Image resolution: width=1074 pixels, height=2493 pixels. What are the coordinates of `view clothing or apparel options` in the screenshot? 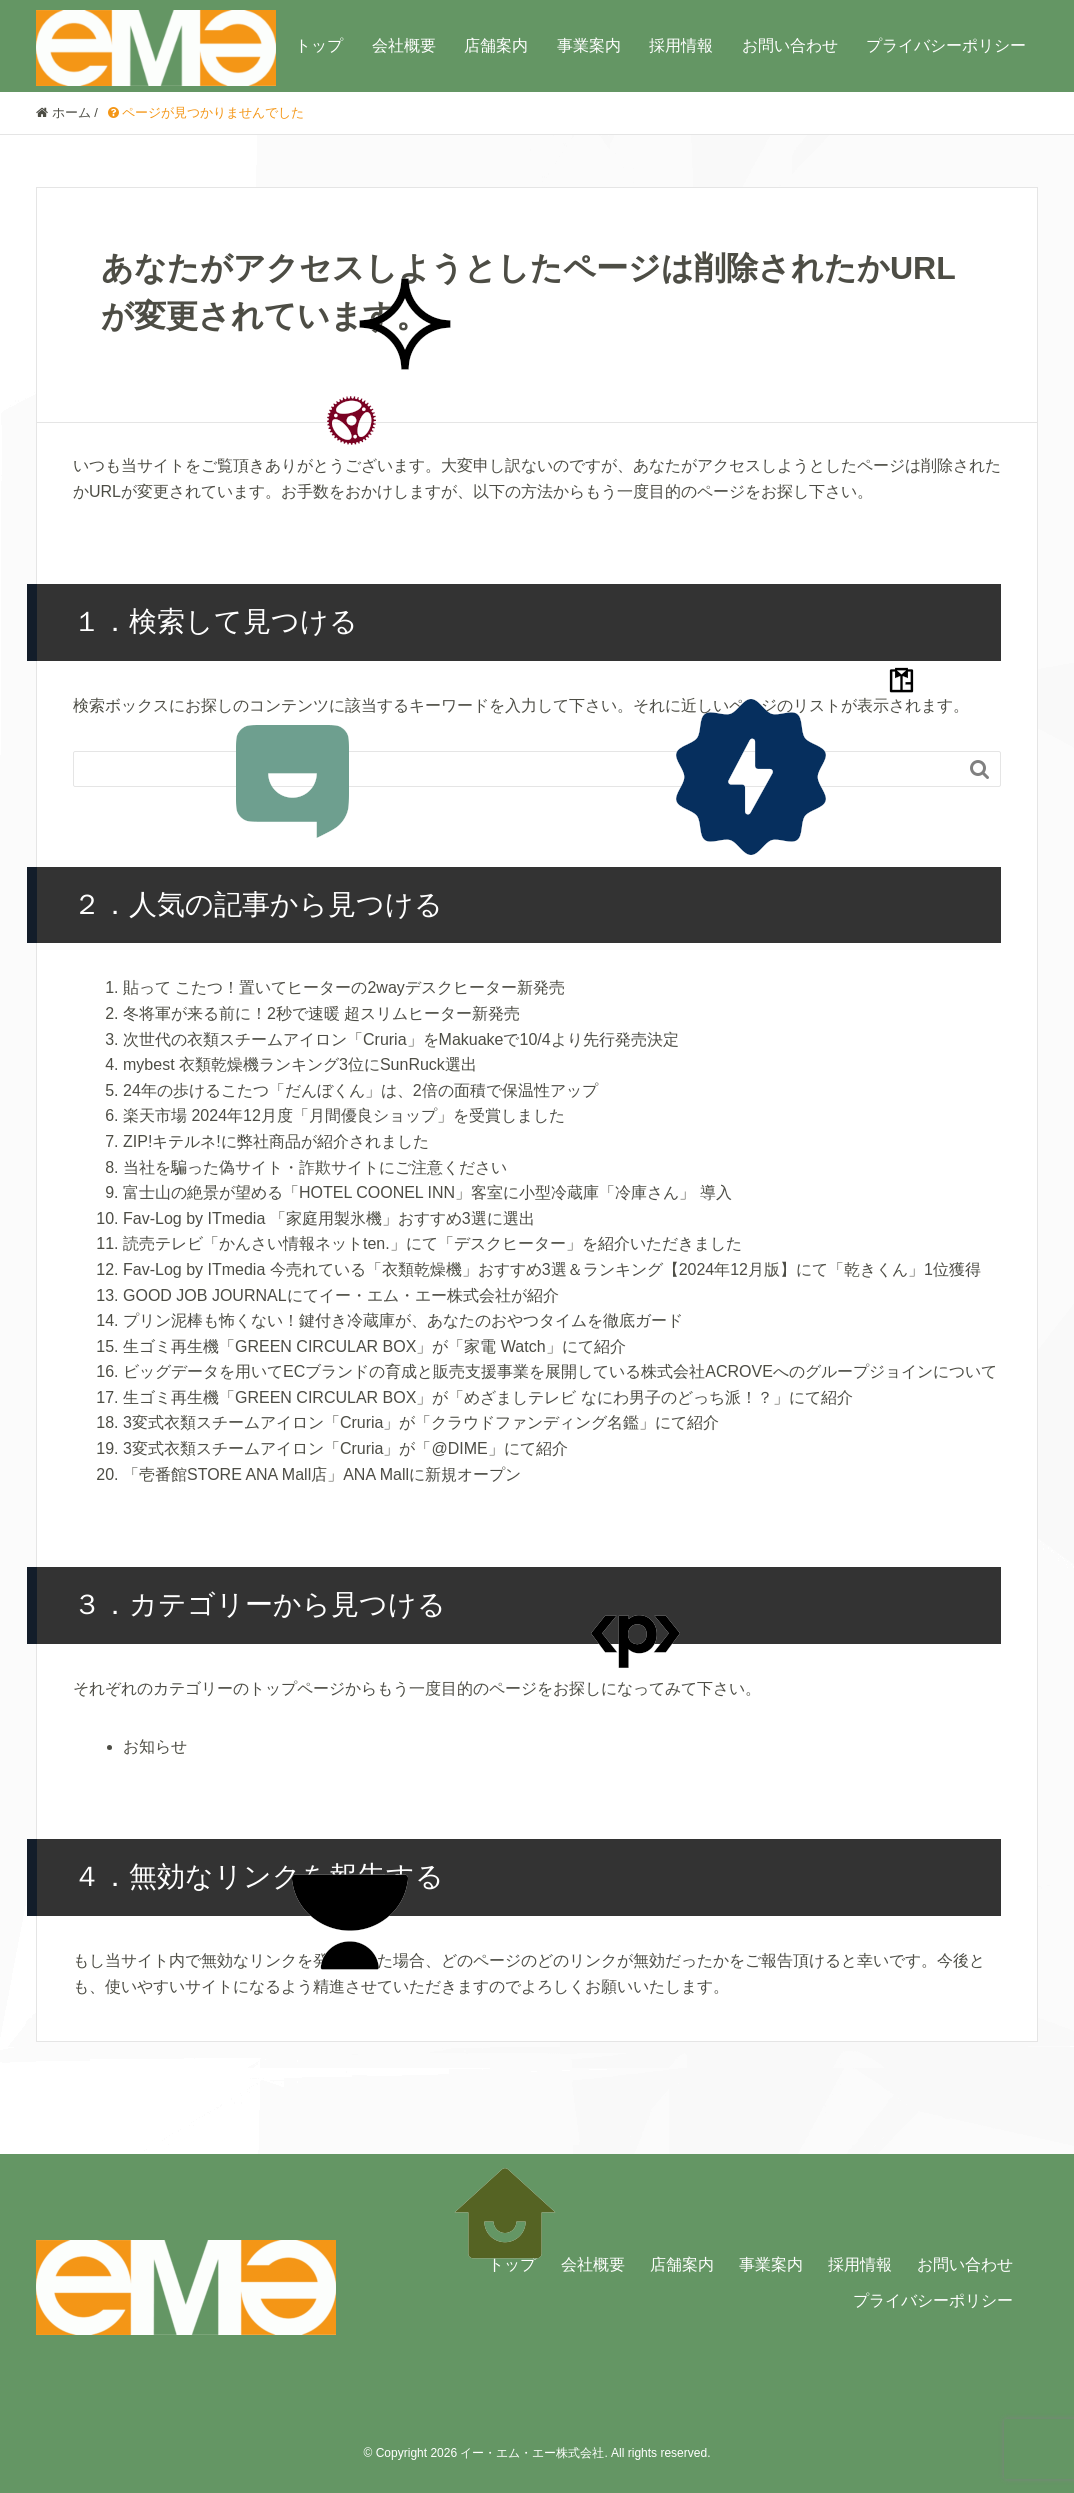 It's located at (901, 679).